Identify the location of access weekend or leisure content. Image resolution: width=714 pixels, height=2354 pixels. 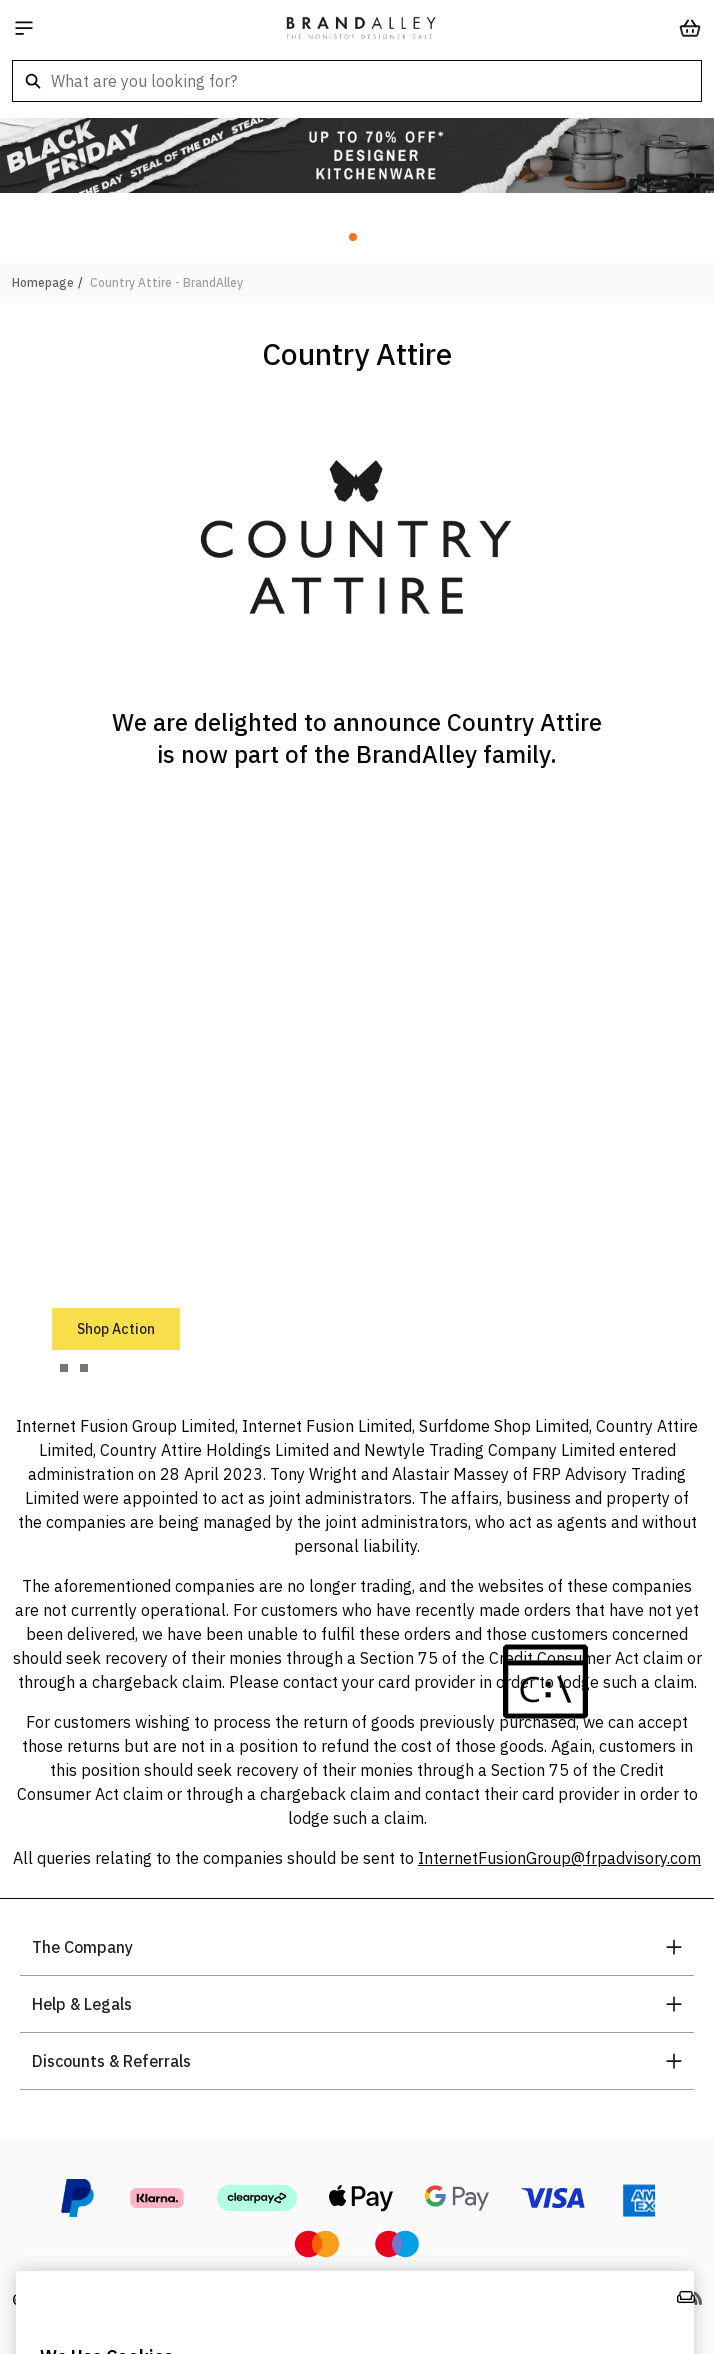
(686, 2297).